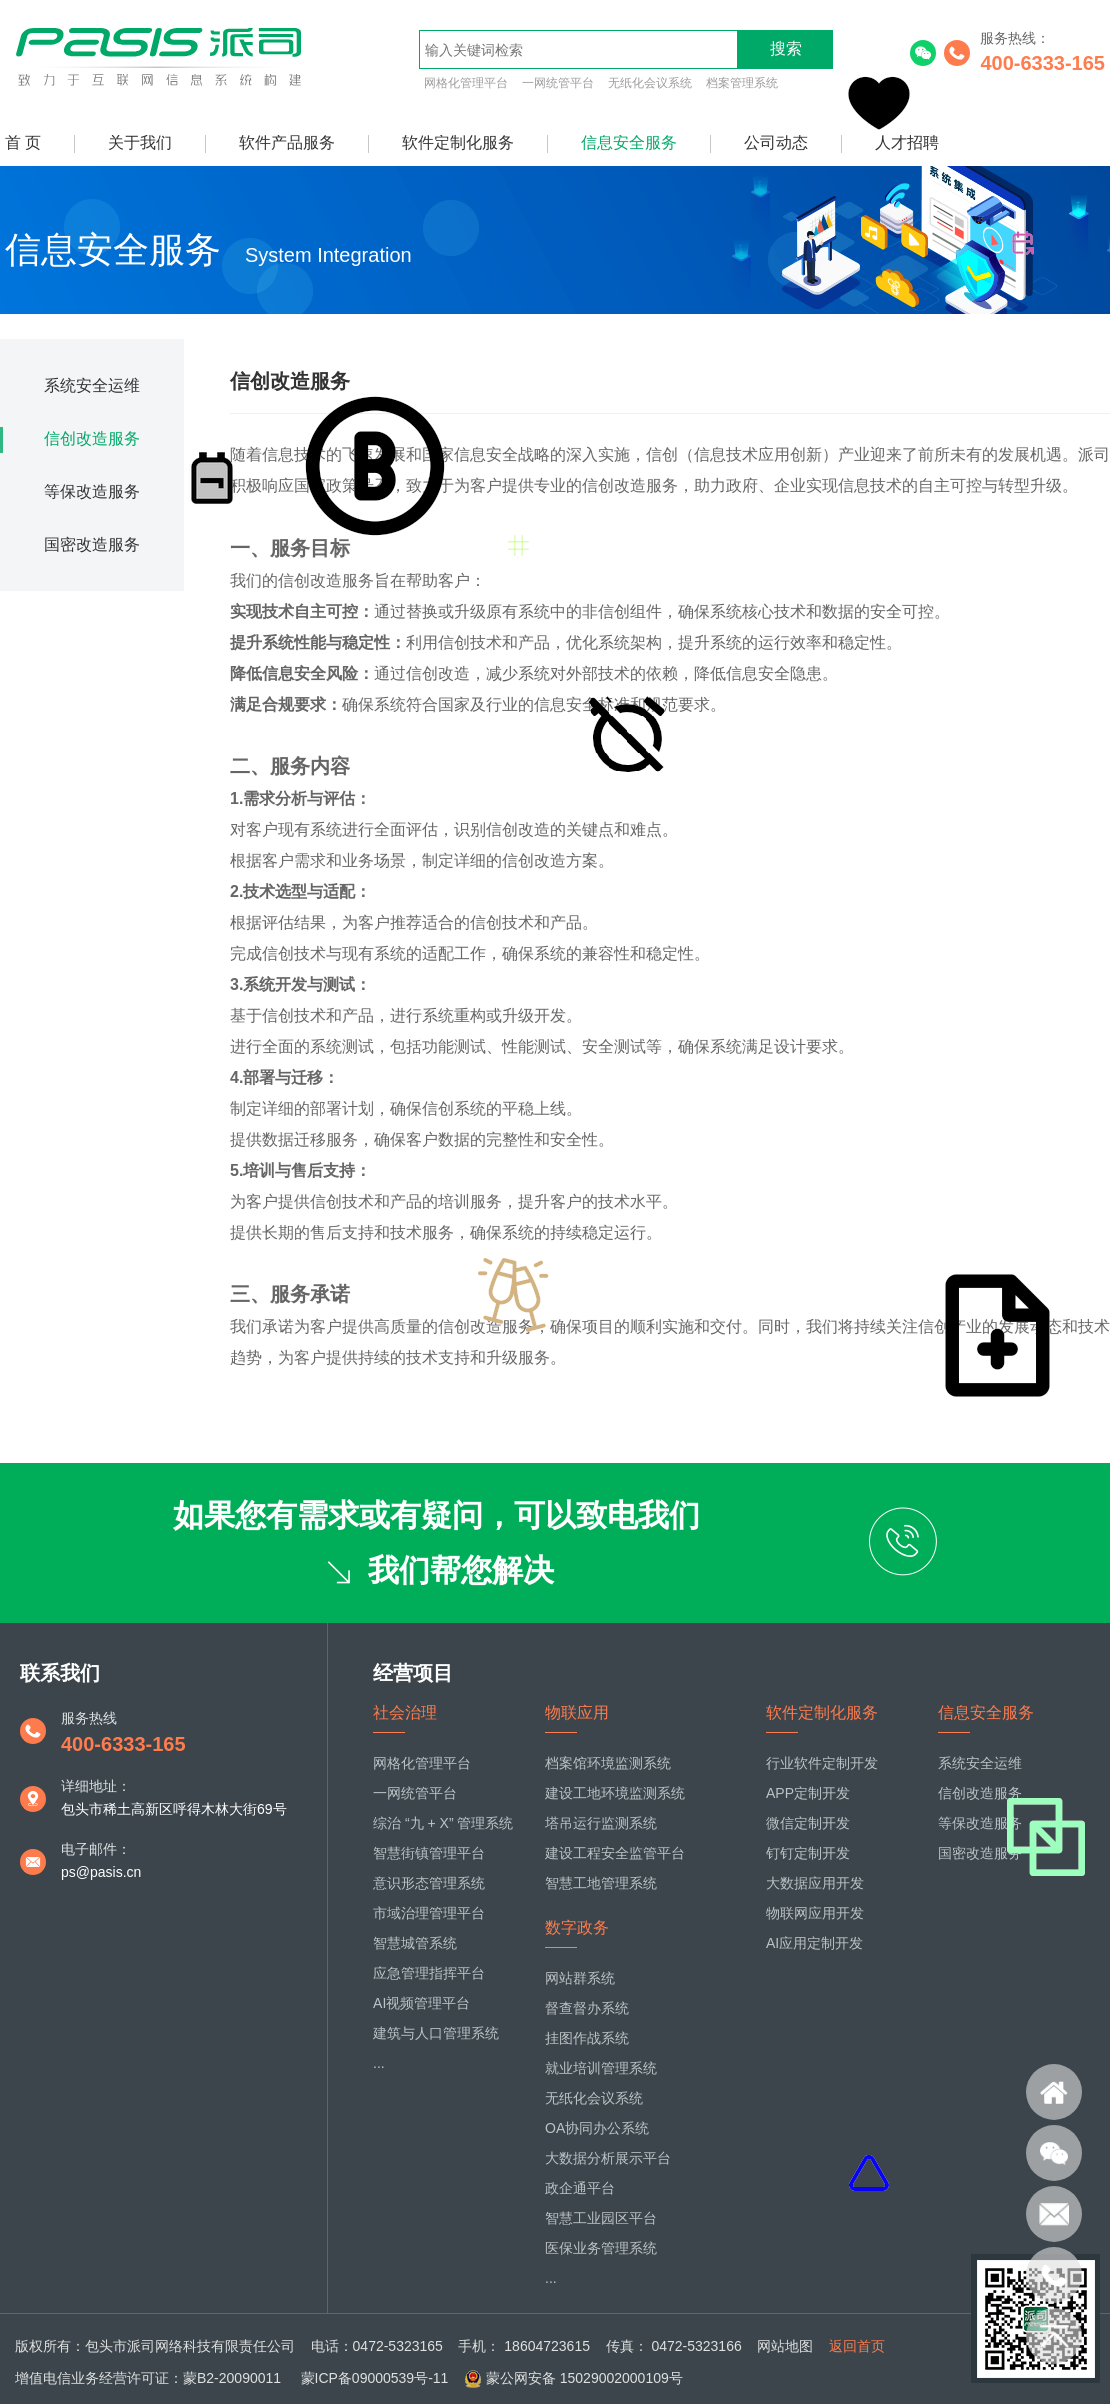  Describe the element at coordinates (1046, 1837) in the screenshot. I see `intersect or merge two layers` at that location.